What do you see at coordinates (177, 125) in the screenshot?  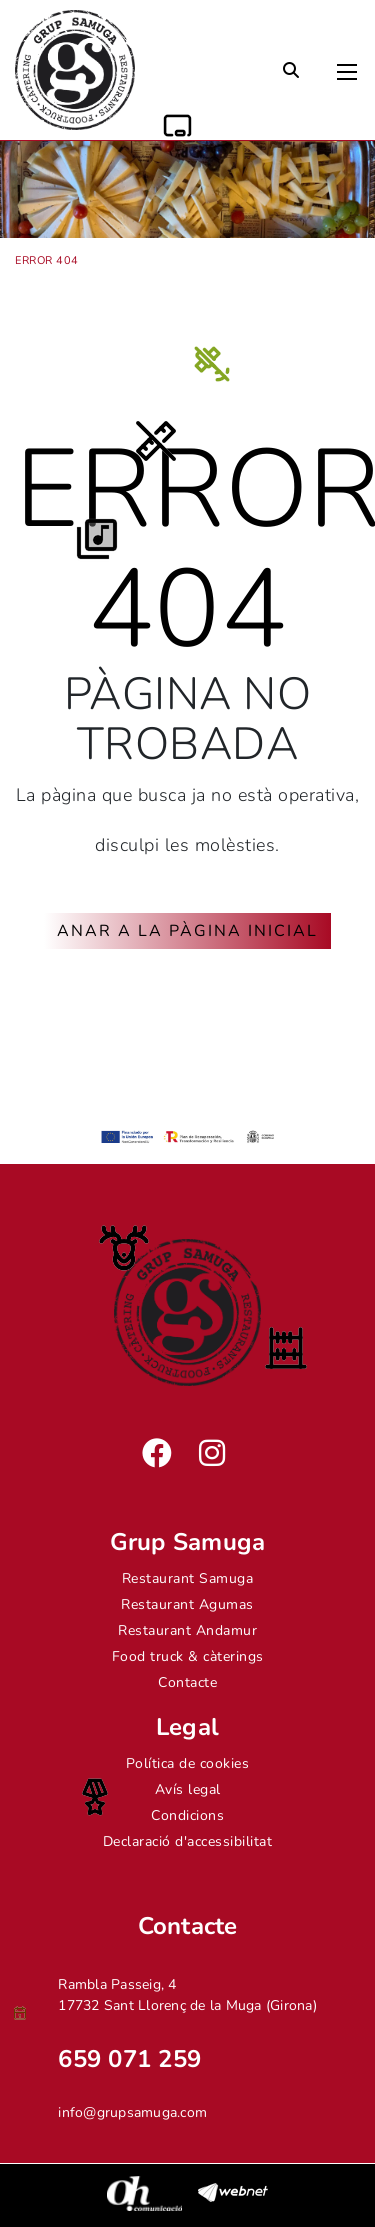 I see `open whiteboard or presentation mode` at bounding box center [177, 125].